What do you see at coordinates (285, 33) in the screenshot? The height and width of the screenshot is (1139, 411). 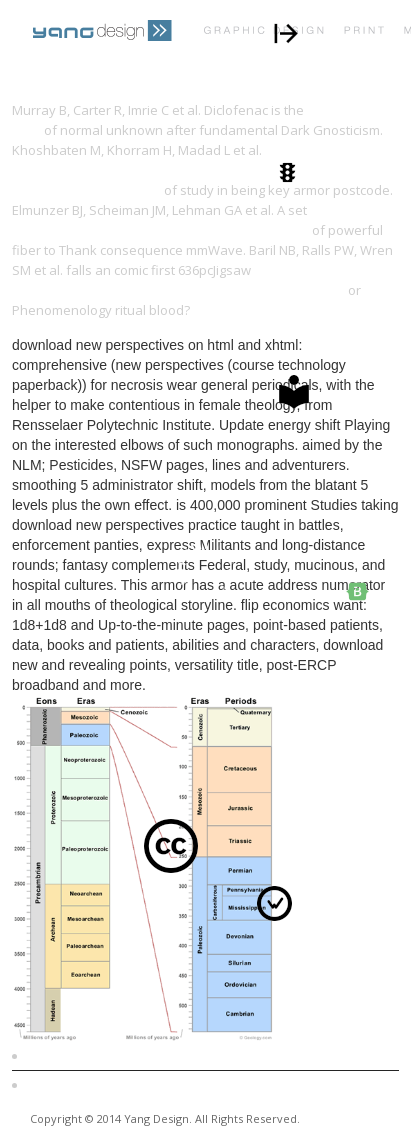 I see `expand panel to the right` at bounding box center [285, 33].